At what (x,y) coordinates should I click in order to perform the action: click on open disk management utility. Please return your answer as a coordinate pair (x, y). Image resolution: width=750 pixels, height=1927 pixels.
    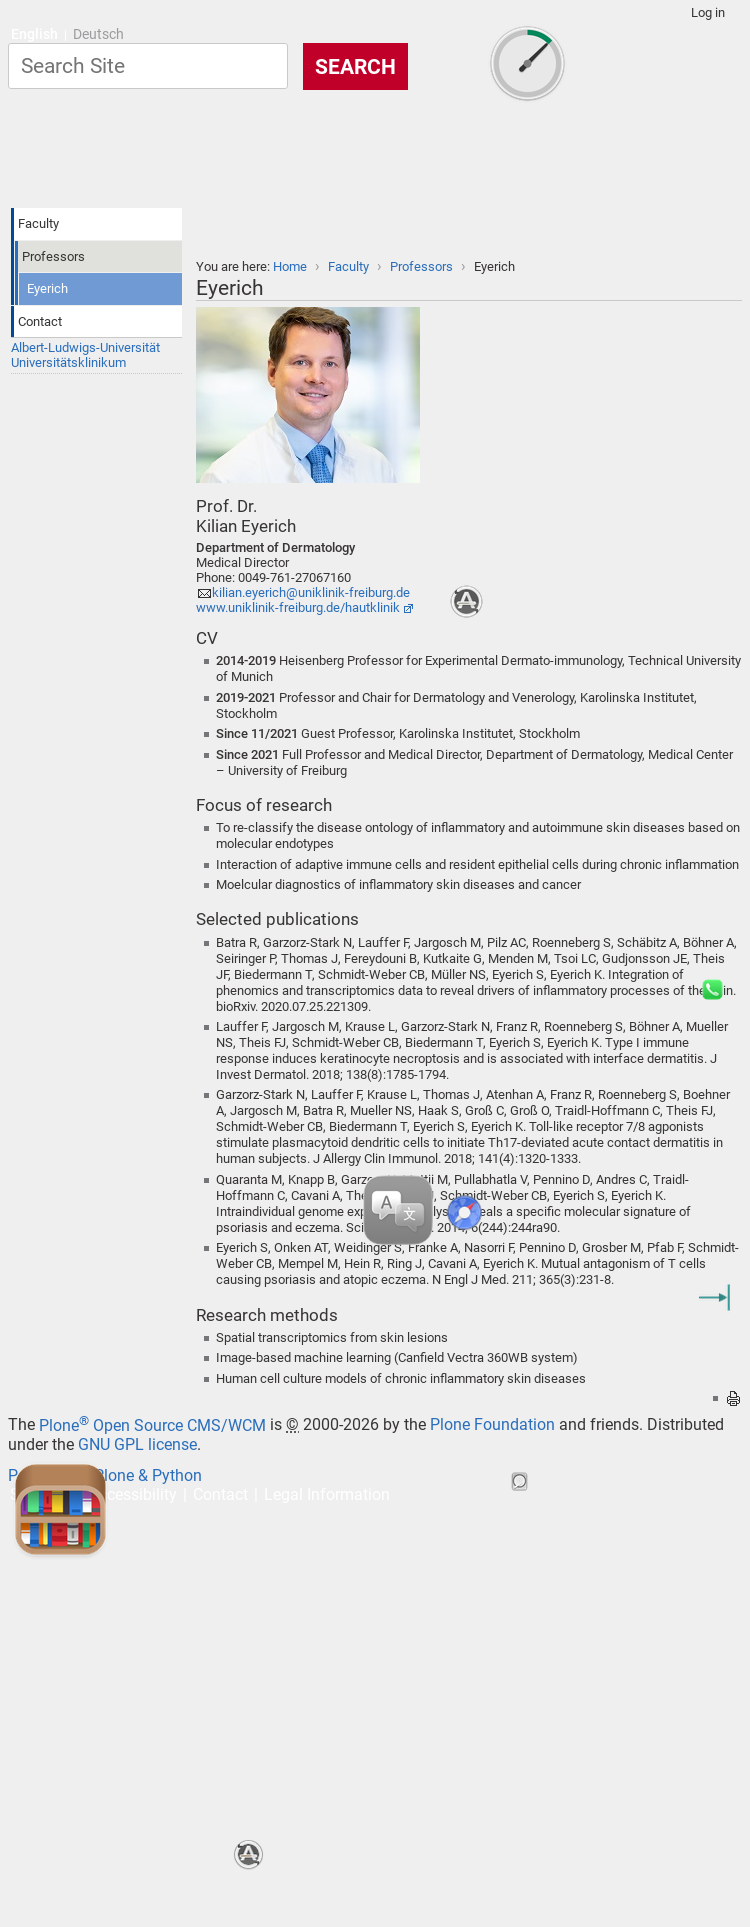
    Looking at the image, I should click on (519, 1481).